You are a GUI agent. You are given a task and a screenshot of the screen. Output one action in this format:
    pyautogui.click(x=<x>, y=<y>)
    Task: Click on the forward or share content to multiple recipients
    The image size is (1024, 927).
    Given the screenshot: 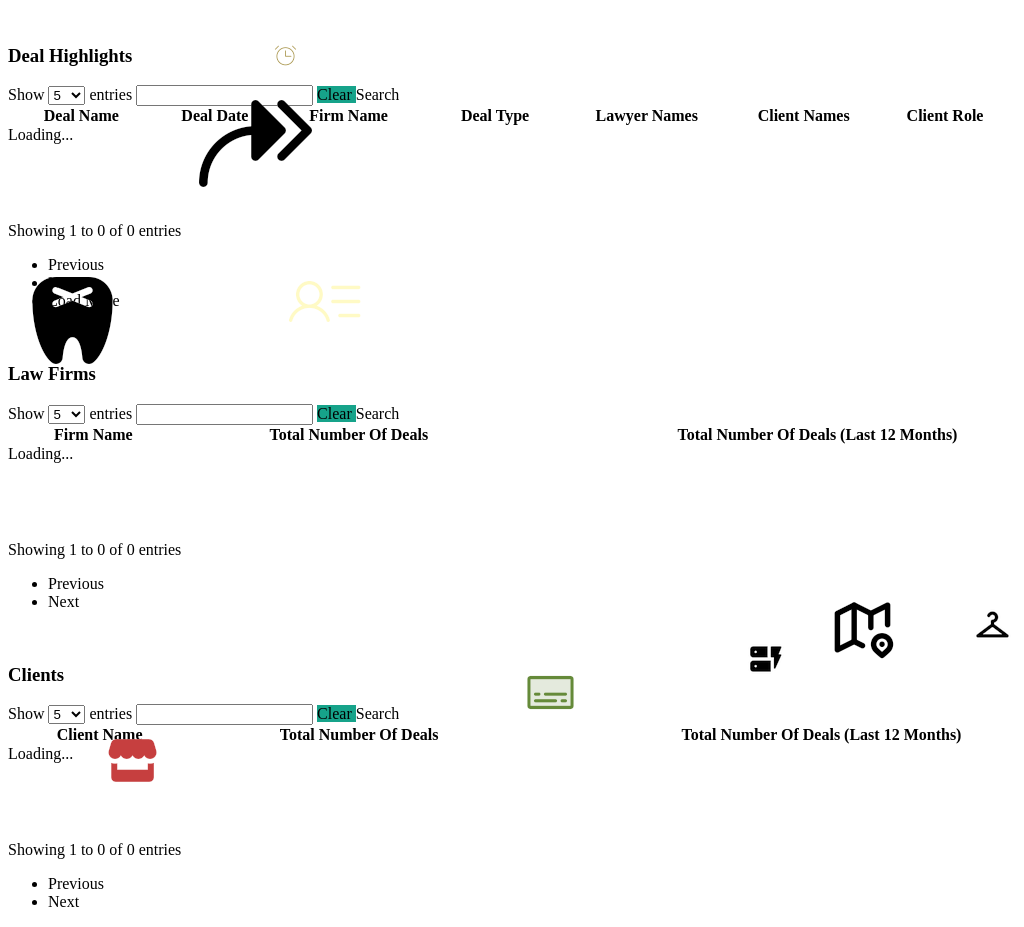 What is the action you would take?
    pyautogui.click(x=255, y=143)
    